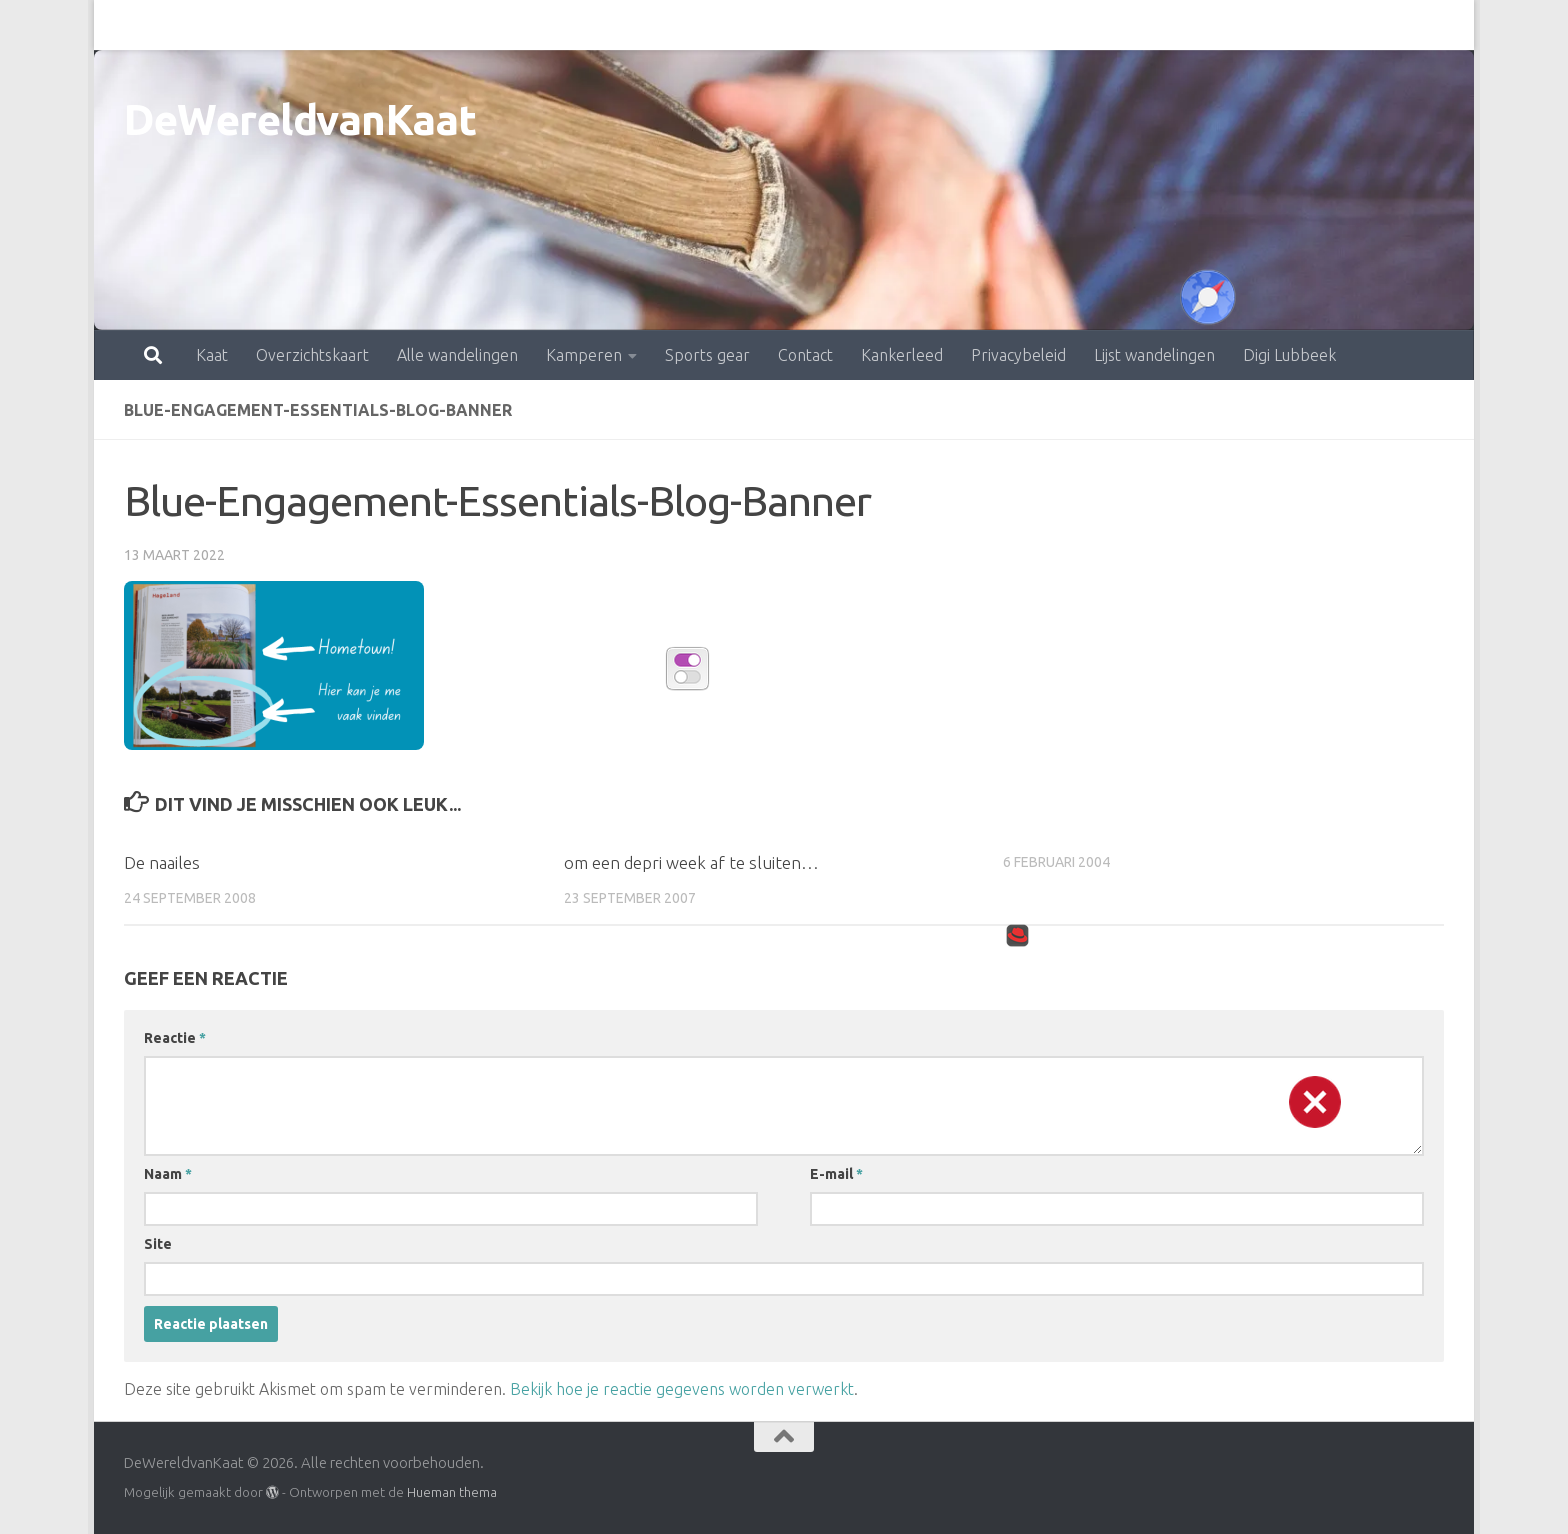 The height and width of the screenshot is (1534, 1568). I want to click on open the web browser application, so click(1208, 297).